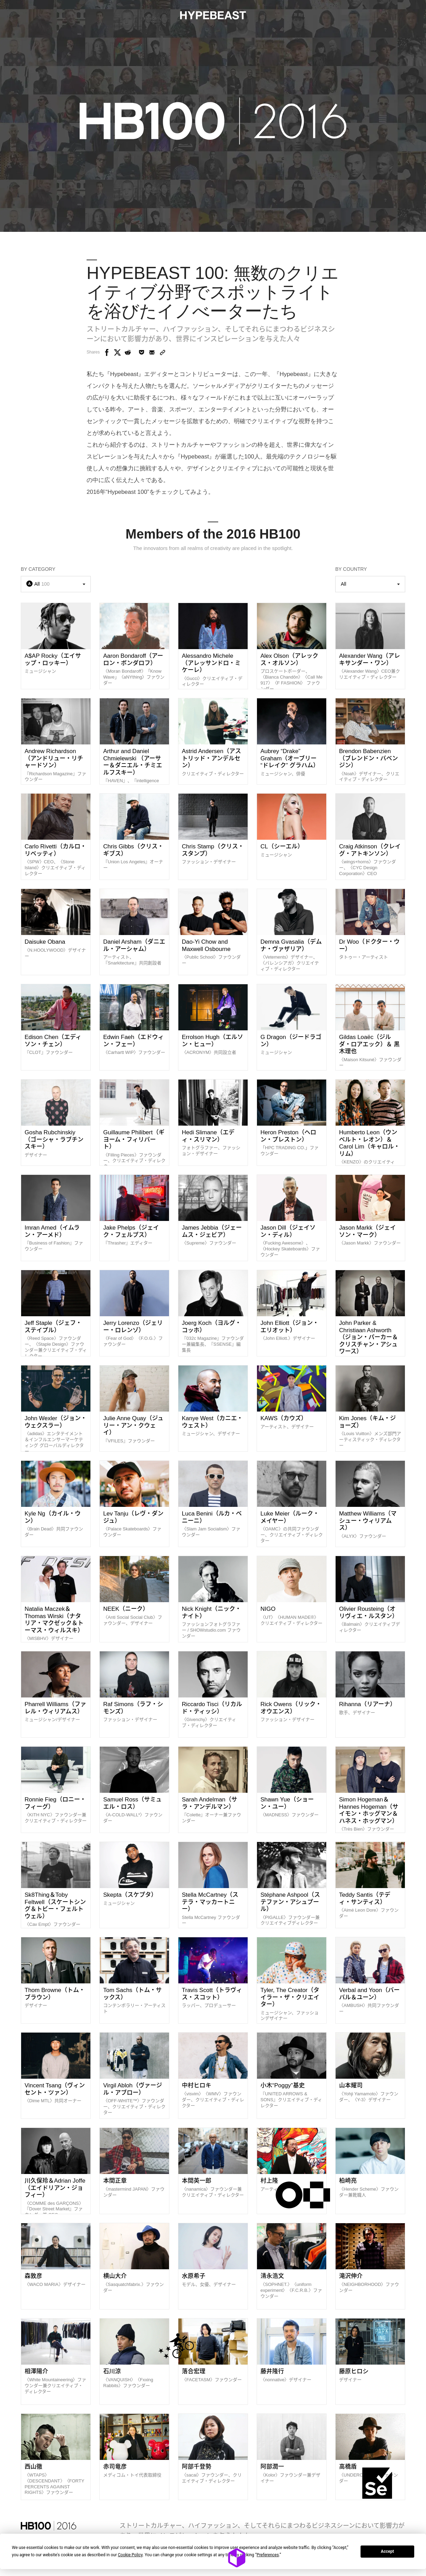  What do you see at coordinates (377, 2483) in the screenshot?
I see `selenium browser automation framework logo` at bounding box center [377, 2483].